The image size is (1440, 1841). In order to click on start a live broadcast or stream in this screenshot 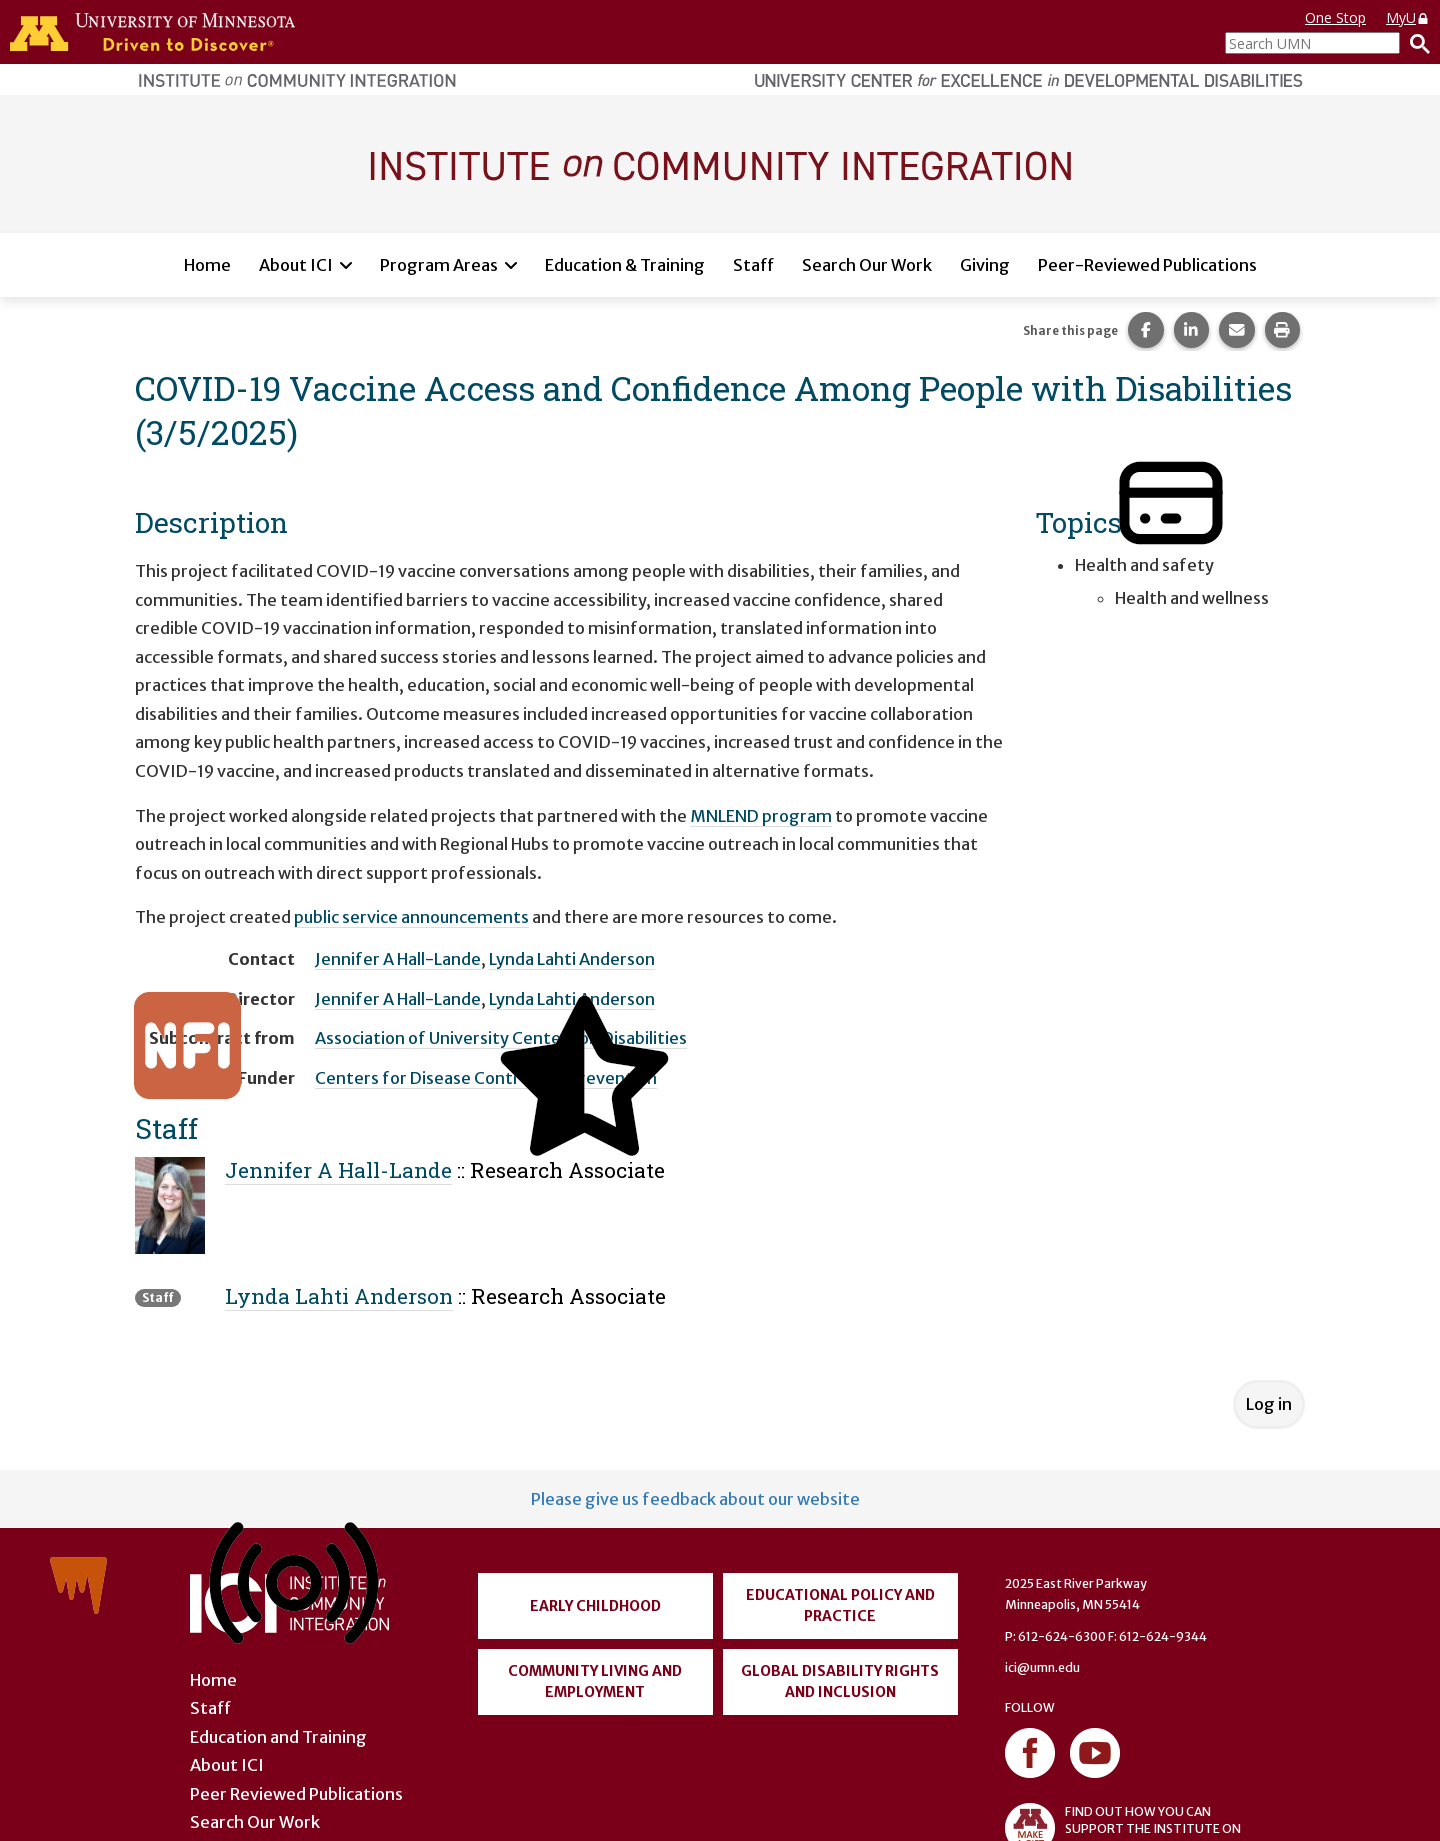, I will do `click(294, 1583)`.